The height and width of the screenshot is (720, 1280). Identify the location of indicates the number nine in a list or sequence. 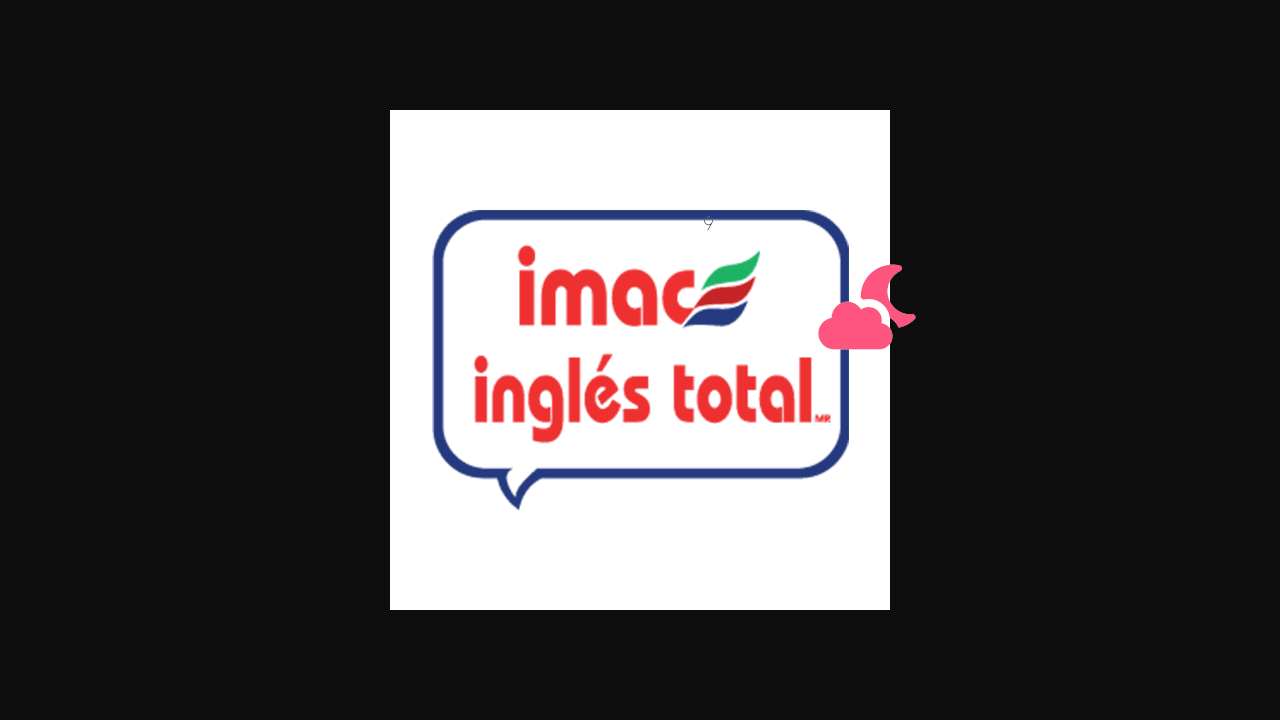
(708, 223).